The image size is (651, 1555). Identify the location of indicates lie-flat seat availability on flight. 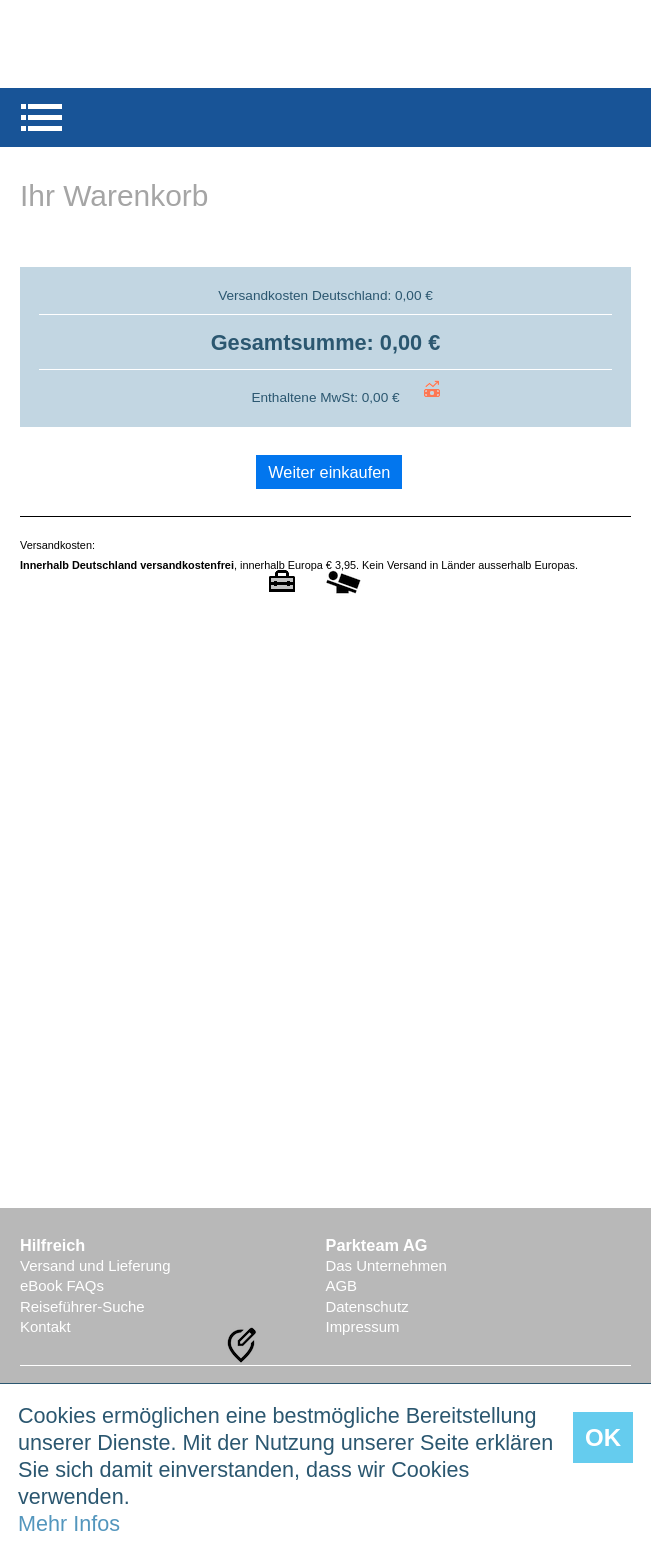
(342, 582).